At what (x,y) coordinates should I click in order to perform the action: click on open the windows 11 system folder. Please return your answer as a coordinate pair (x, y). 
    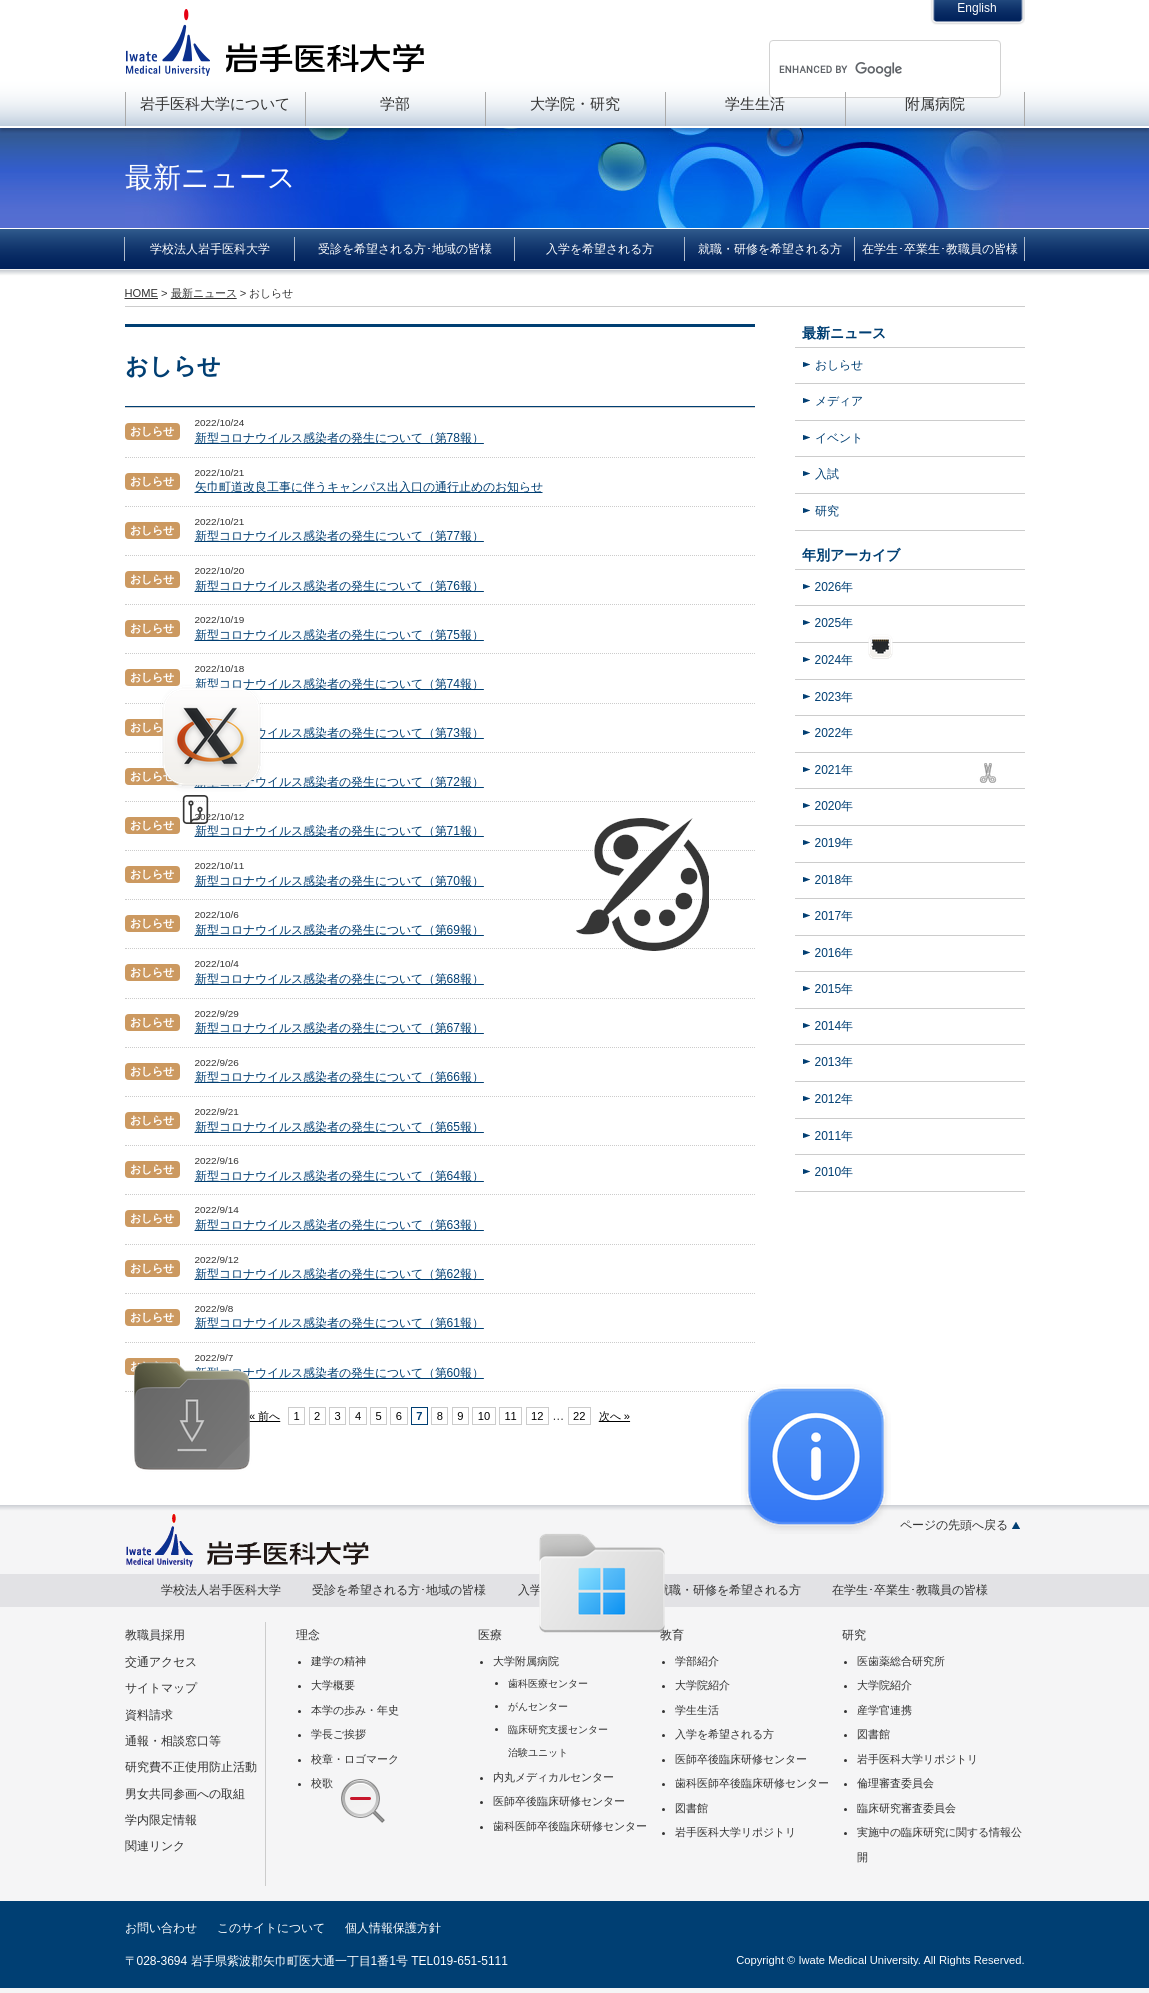
    Looking at the image, I should click on (601, 1586).